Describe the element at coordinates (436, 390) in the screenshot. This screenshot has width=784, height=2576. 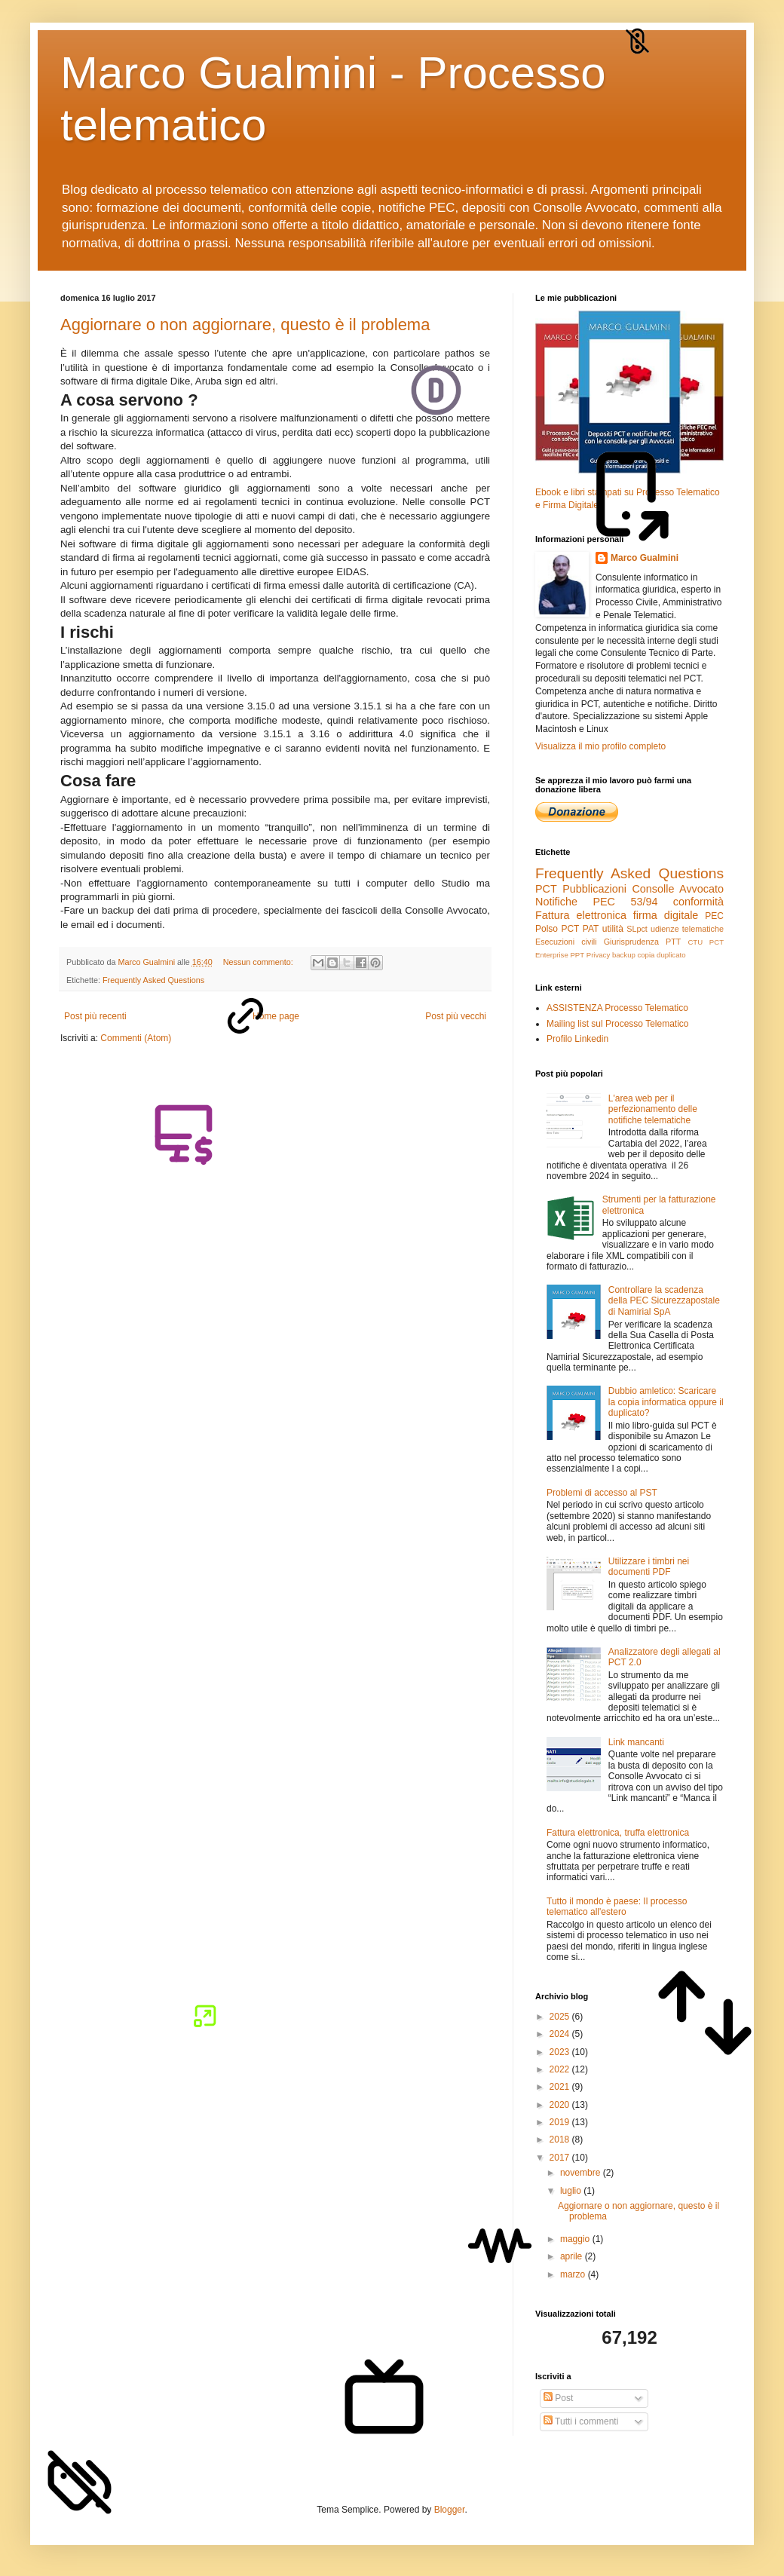
I see `indicates a "D" grade or rating` at that location.